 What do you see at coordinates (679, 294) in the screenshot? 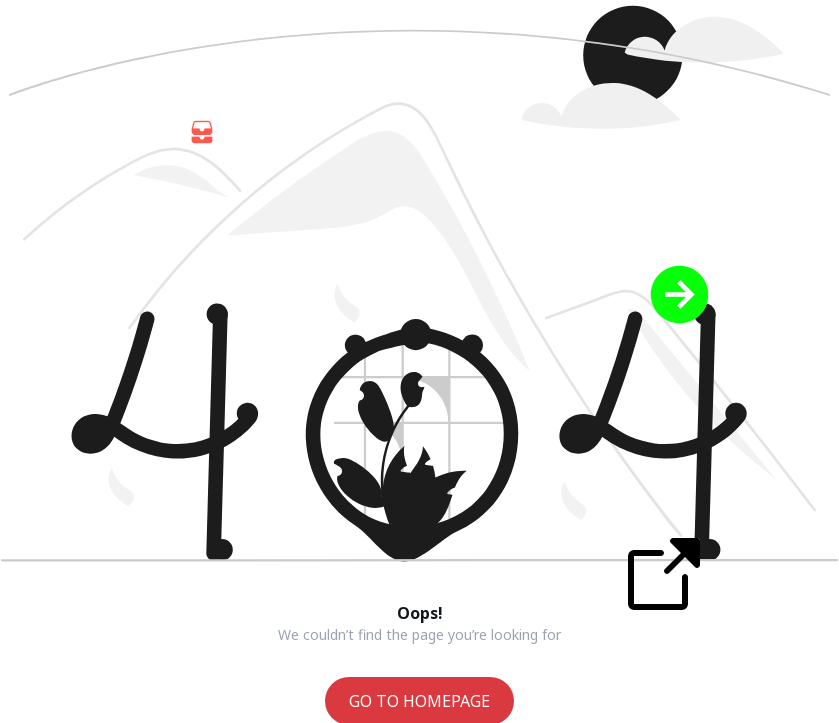
I see `proceed to the next step` at bounding box center [679, 294].